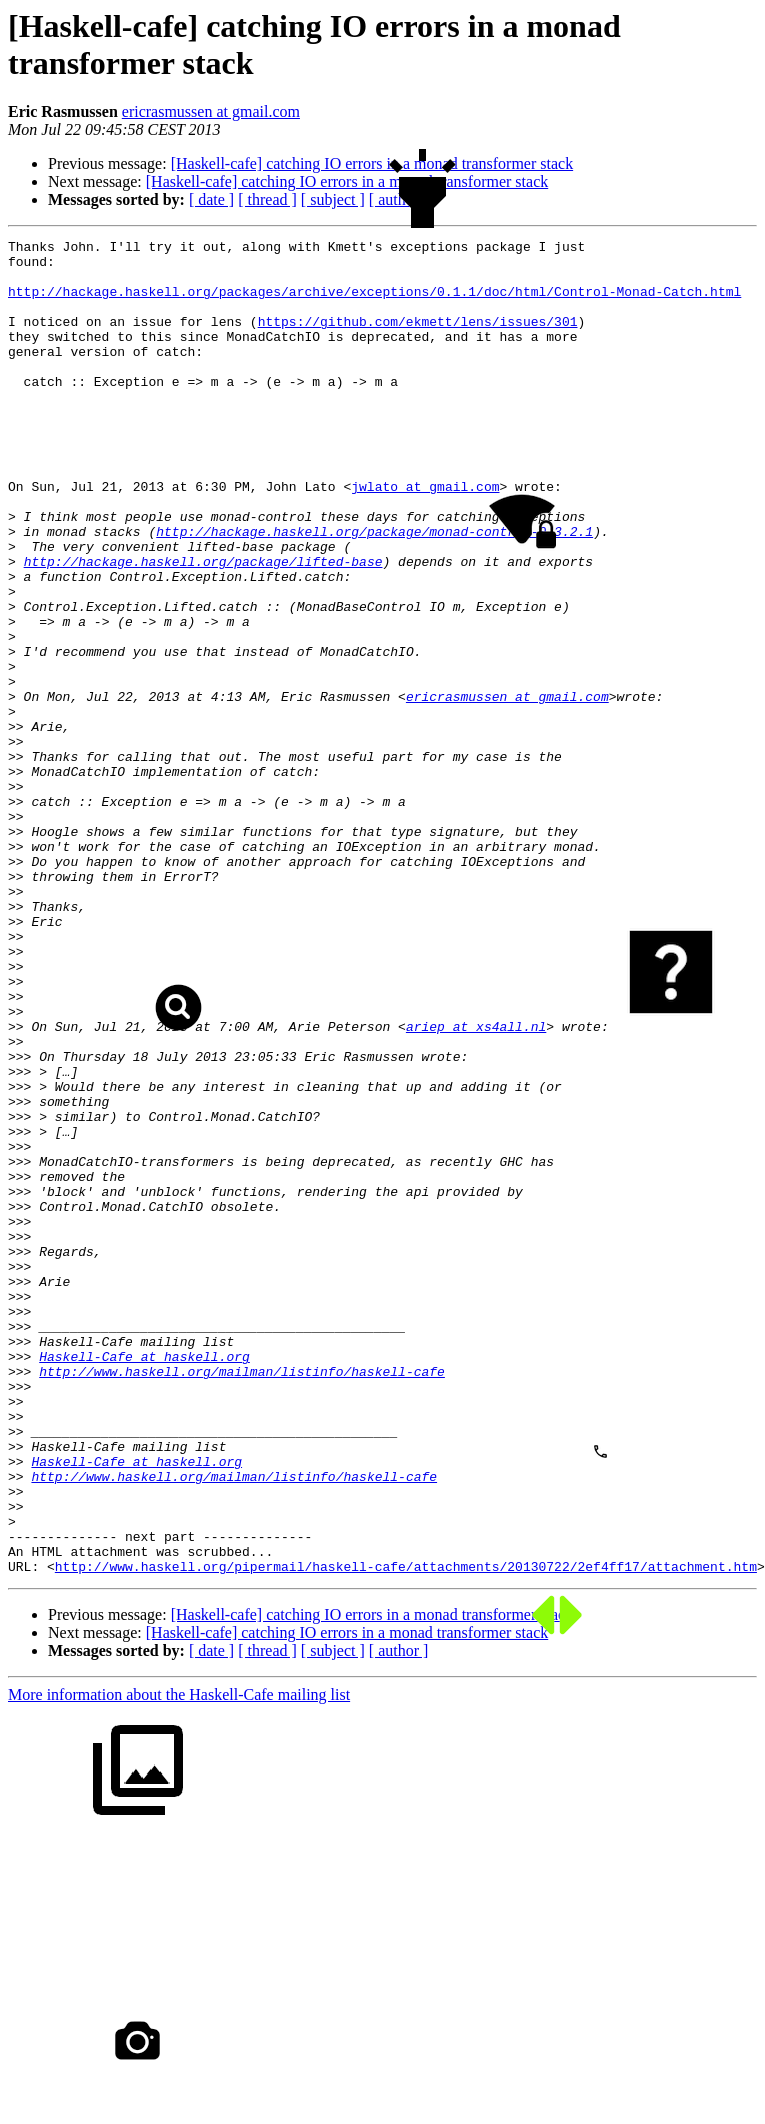 This screenshot has height=2124, width=765. Describe the element at coordinates (671, 972) in the screenshot. I see `access help center or support resources` at that location.